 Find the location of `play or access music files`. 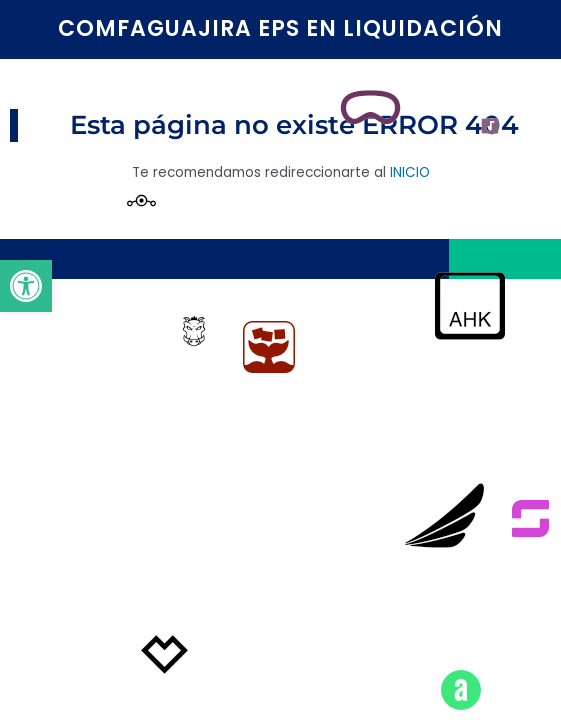

play or access music files is located at coordinates (490, 126).